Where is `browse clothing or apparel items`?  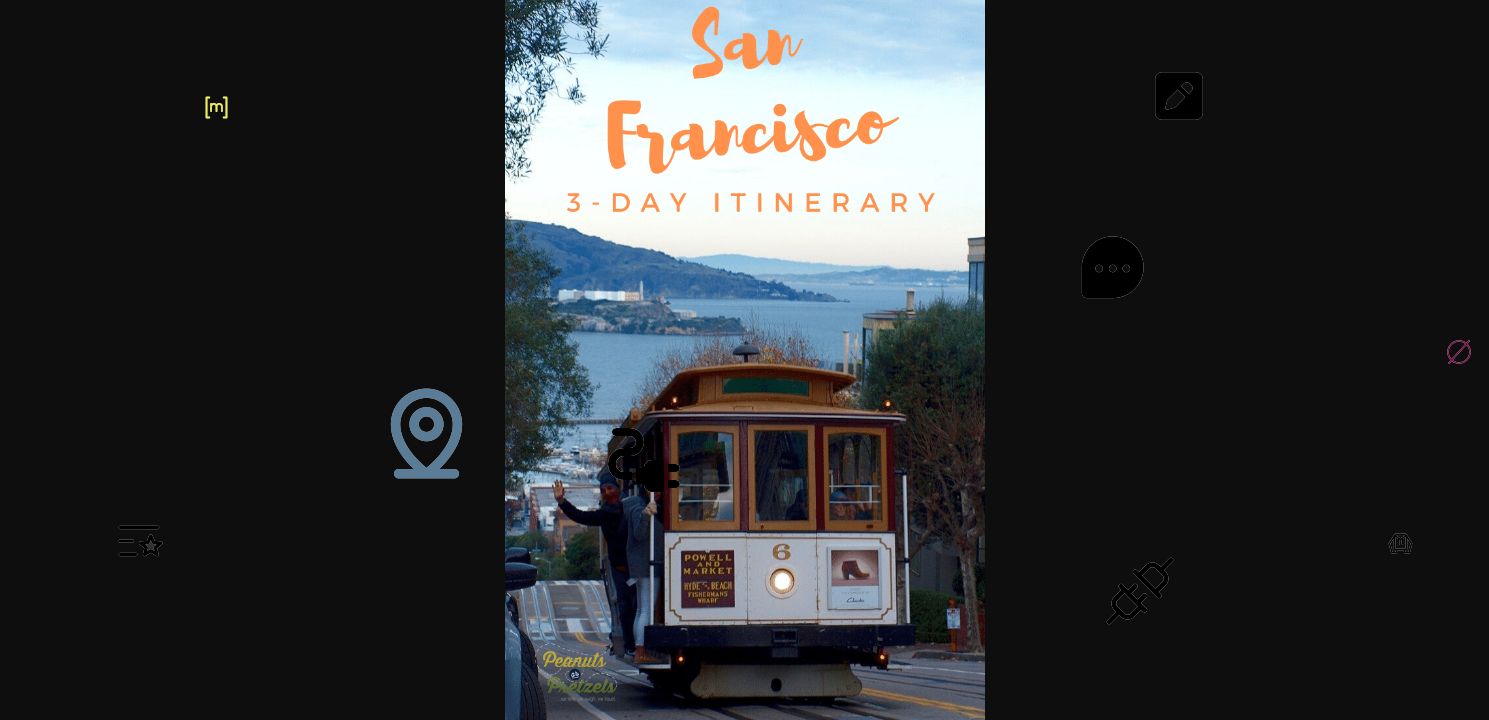 browse clothing or apparel items is located at coordinates (1400, 543).